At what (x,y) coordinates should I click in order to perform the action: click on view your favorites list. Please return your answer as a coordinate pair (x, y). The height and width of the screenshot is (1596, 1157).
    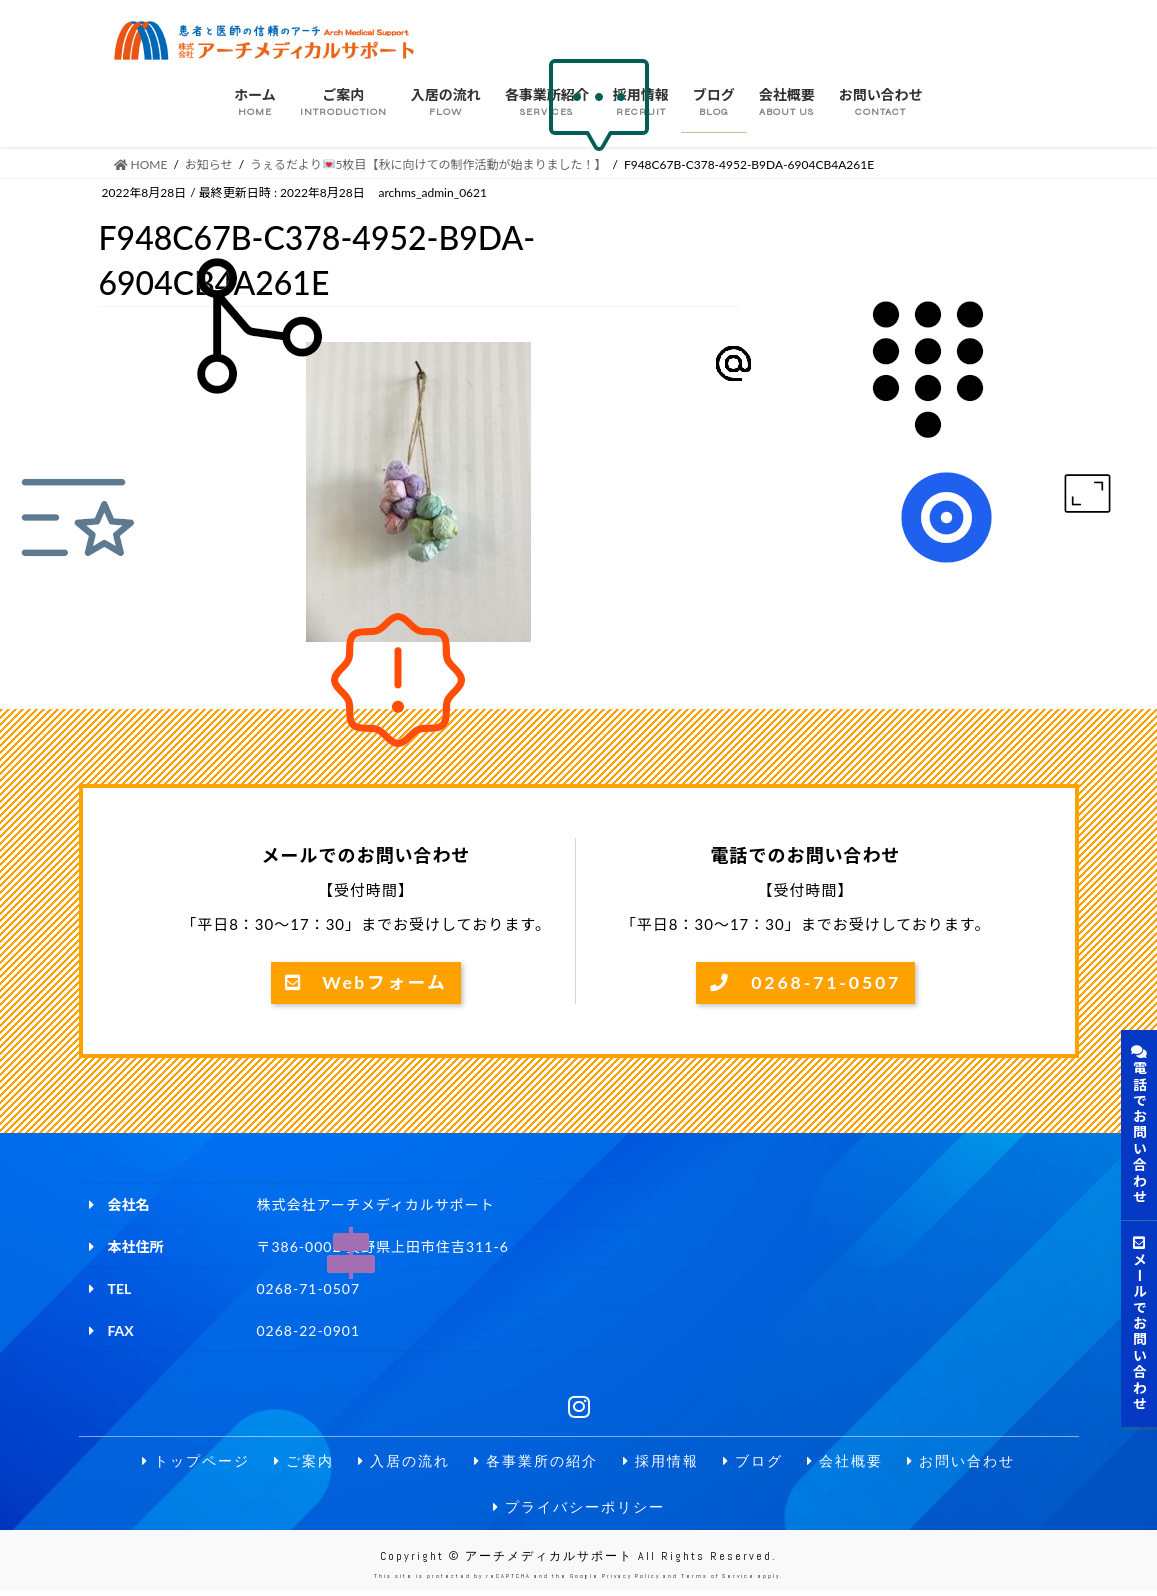
    Looking at the image, I should click on (73, 517).